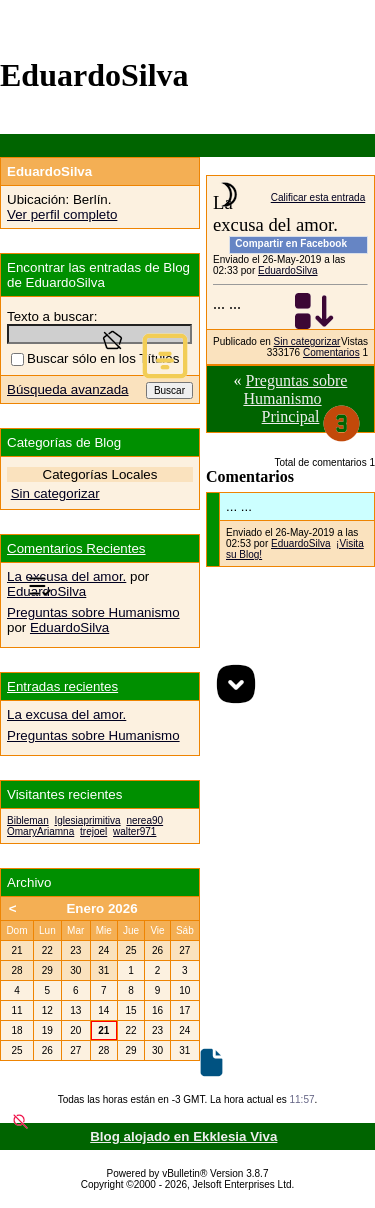 Image resolution: width=375 pixels, height=1208 pixels. Describe the element at coordinates (20, 1121) in the screenshot. I see `search functionality is disabled` at that location.